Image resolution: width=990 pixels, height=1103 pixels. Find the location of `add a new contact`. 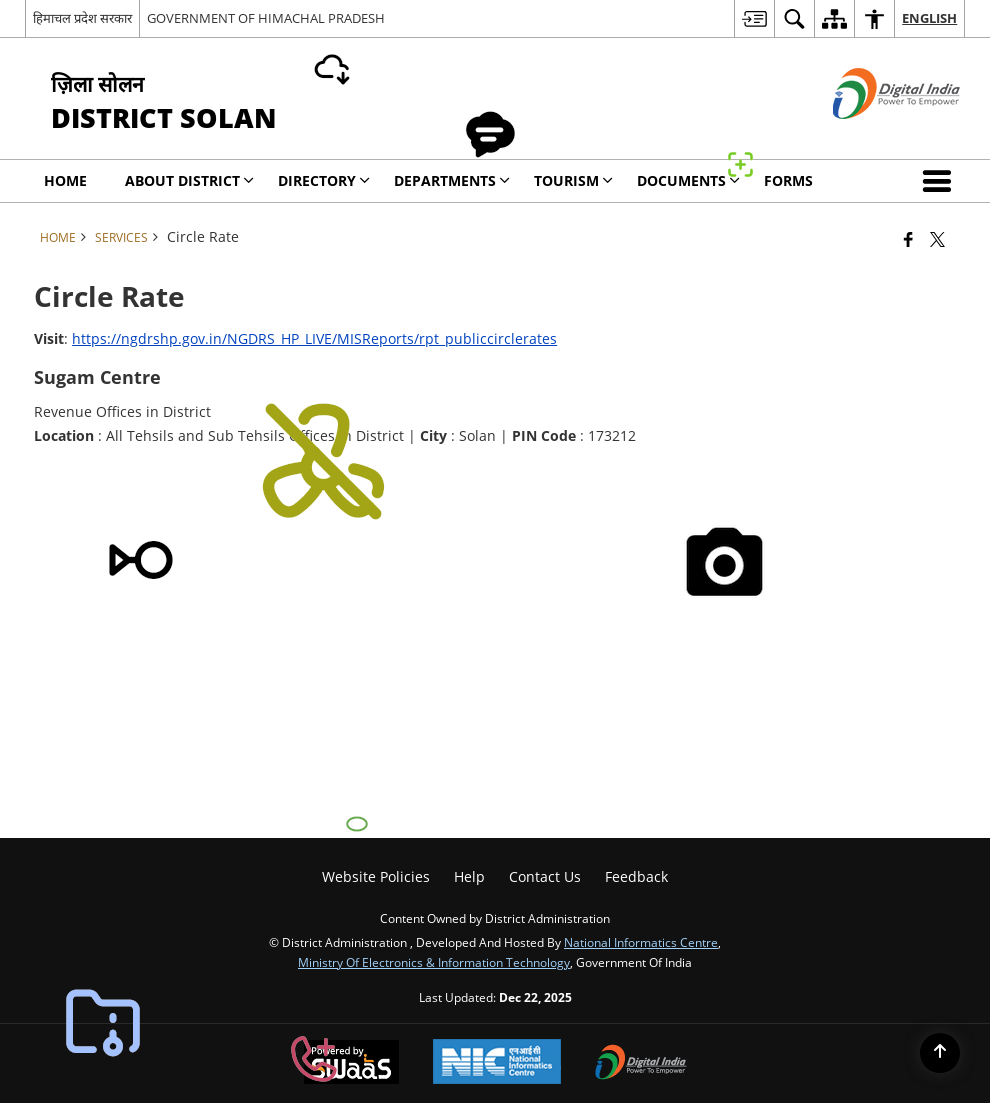

add a new contact is located at coordinates (315, 1058).